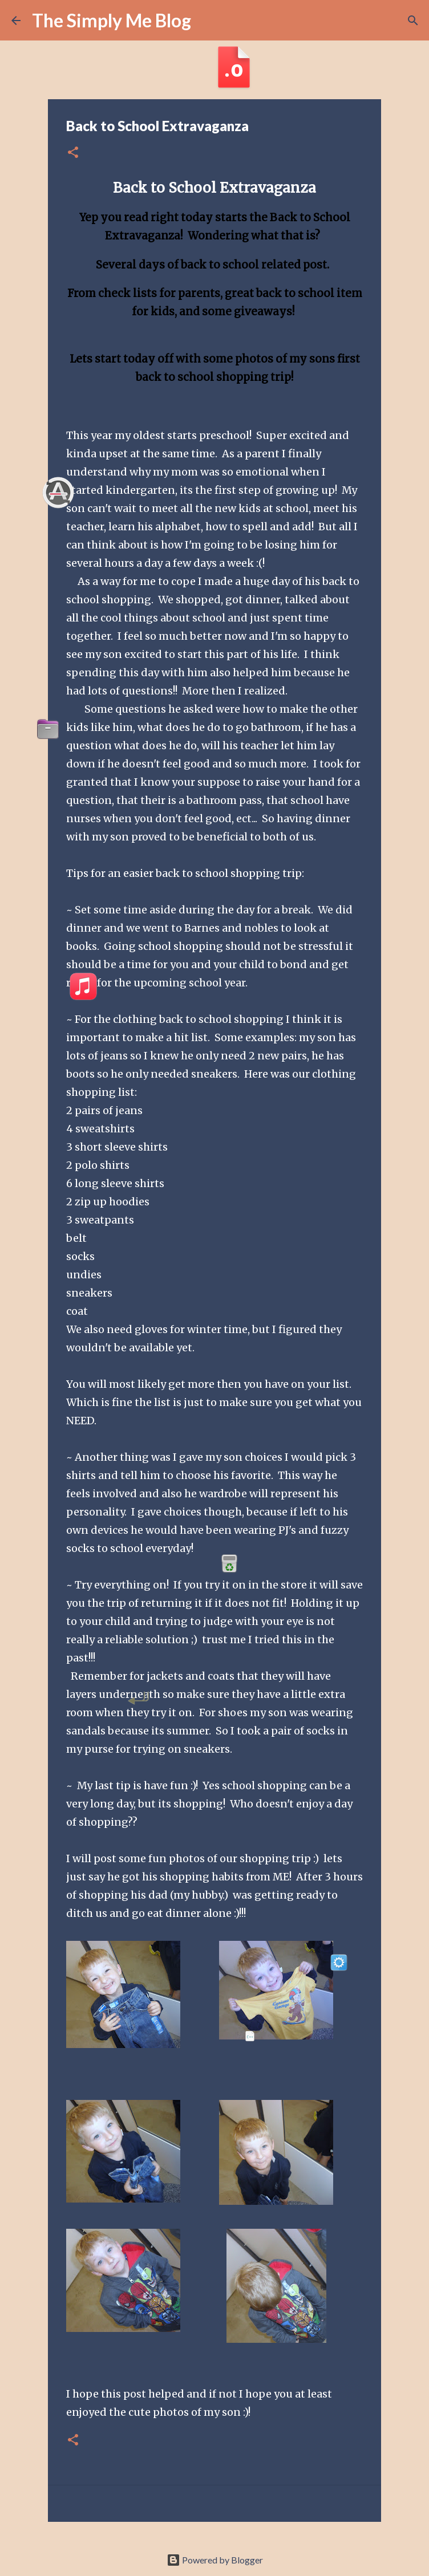 This screenshot has width=429, height=2576. I want to click on indicates a C++ source code file, so click(250, 2036).